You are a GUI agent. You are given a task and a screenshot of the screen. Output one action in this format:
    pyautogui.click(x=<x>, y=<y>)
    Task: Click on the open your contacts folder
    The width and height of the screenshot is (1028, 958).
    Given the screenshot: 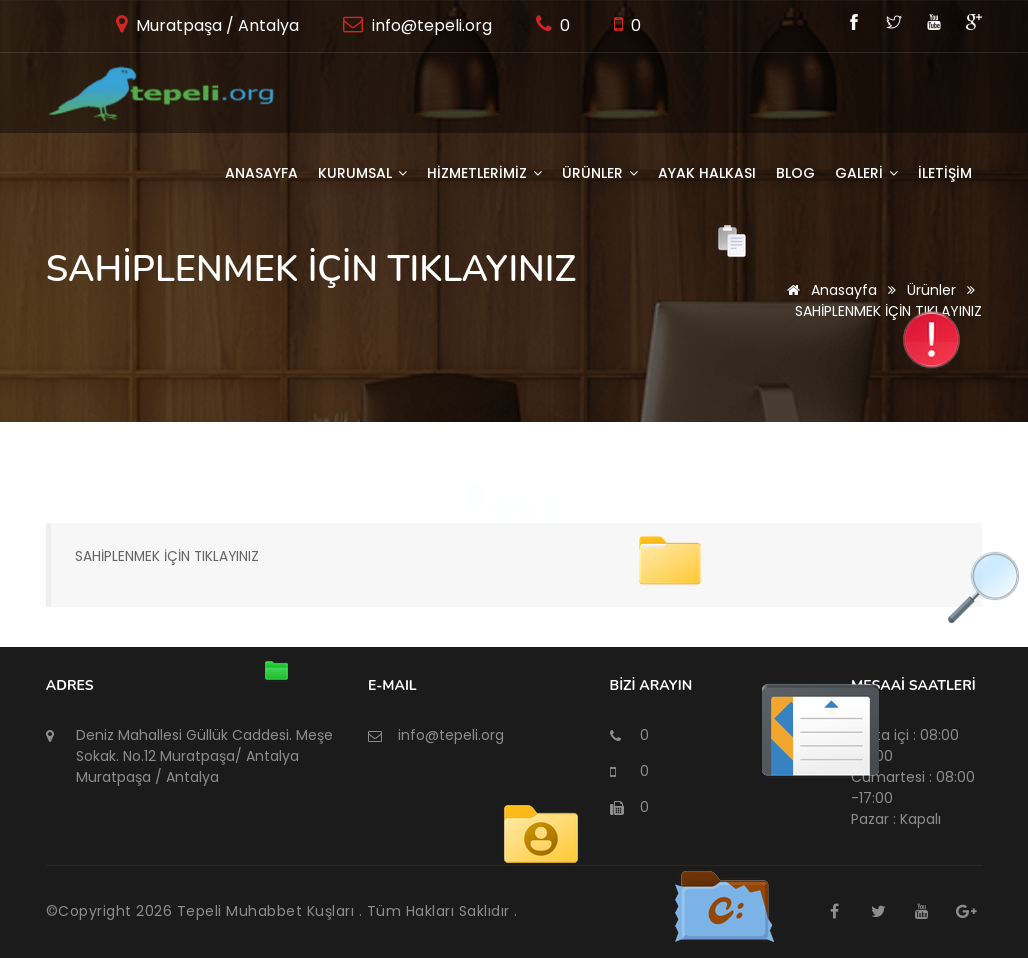 What is the action you would take?
    pyautogui.click(x=541, y=836)
    